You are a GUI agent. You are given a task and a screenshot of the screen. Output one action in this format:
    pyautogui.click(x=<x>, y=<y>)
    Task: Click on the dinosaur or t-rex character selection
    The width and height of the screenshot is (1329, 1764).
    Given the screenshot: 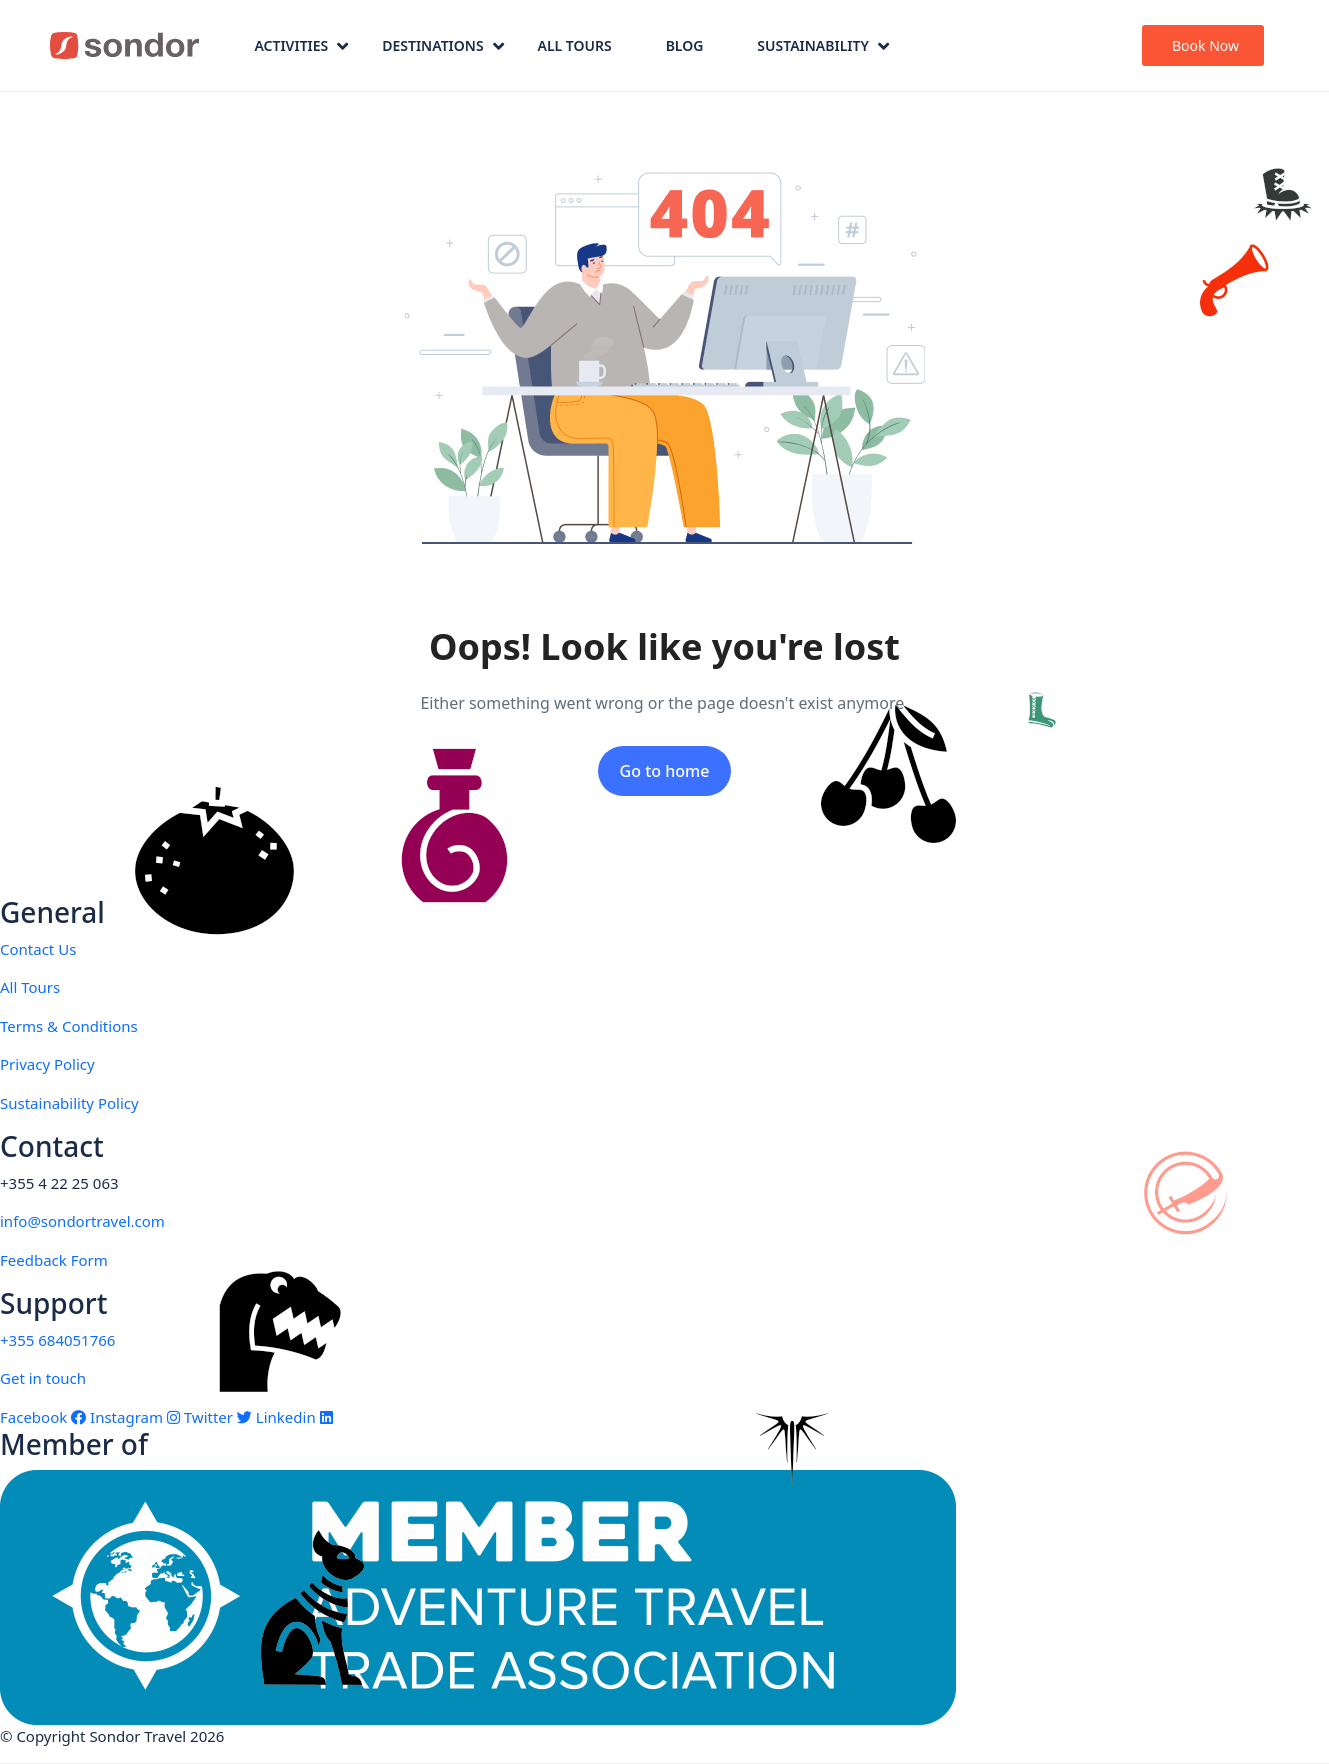 What is the action you would take?
    pyautogui.click(x=280, y=1331)
    